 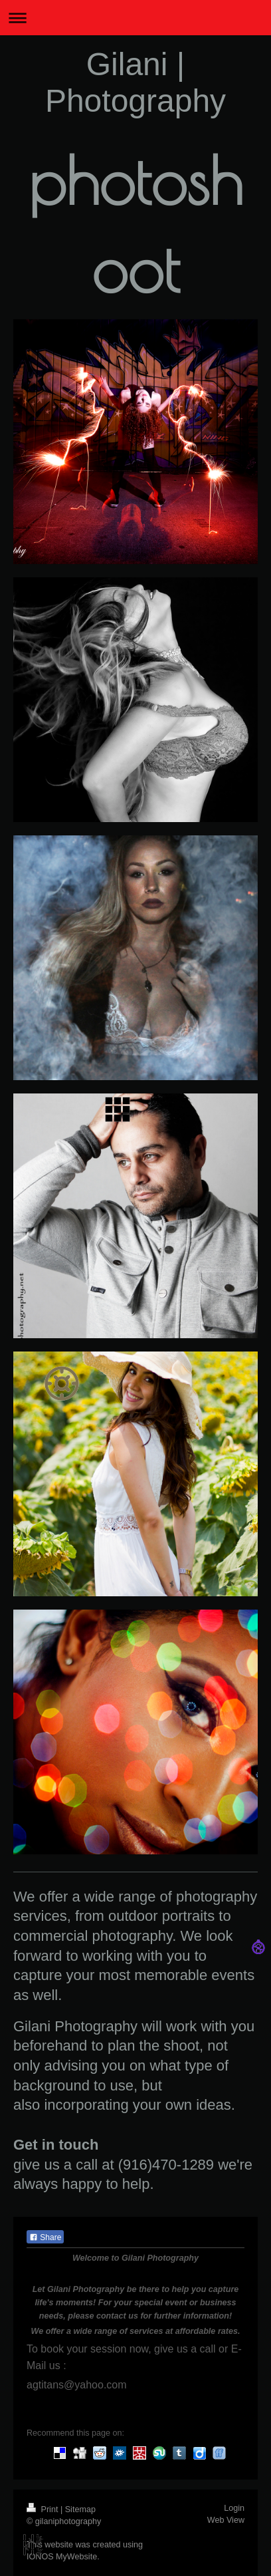 What do you see at coordinates (33, 2545) in the screenshot?
I see `bamboo plant icon for nature or zen-themed content` at bounding box center [33, 2545].